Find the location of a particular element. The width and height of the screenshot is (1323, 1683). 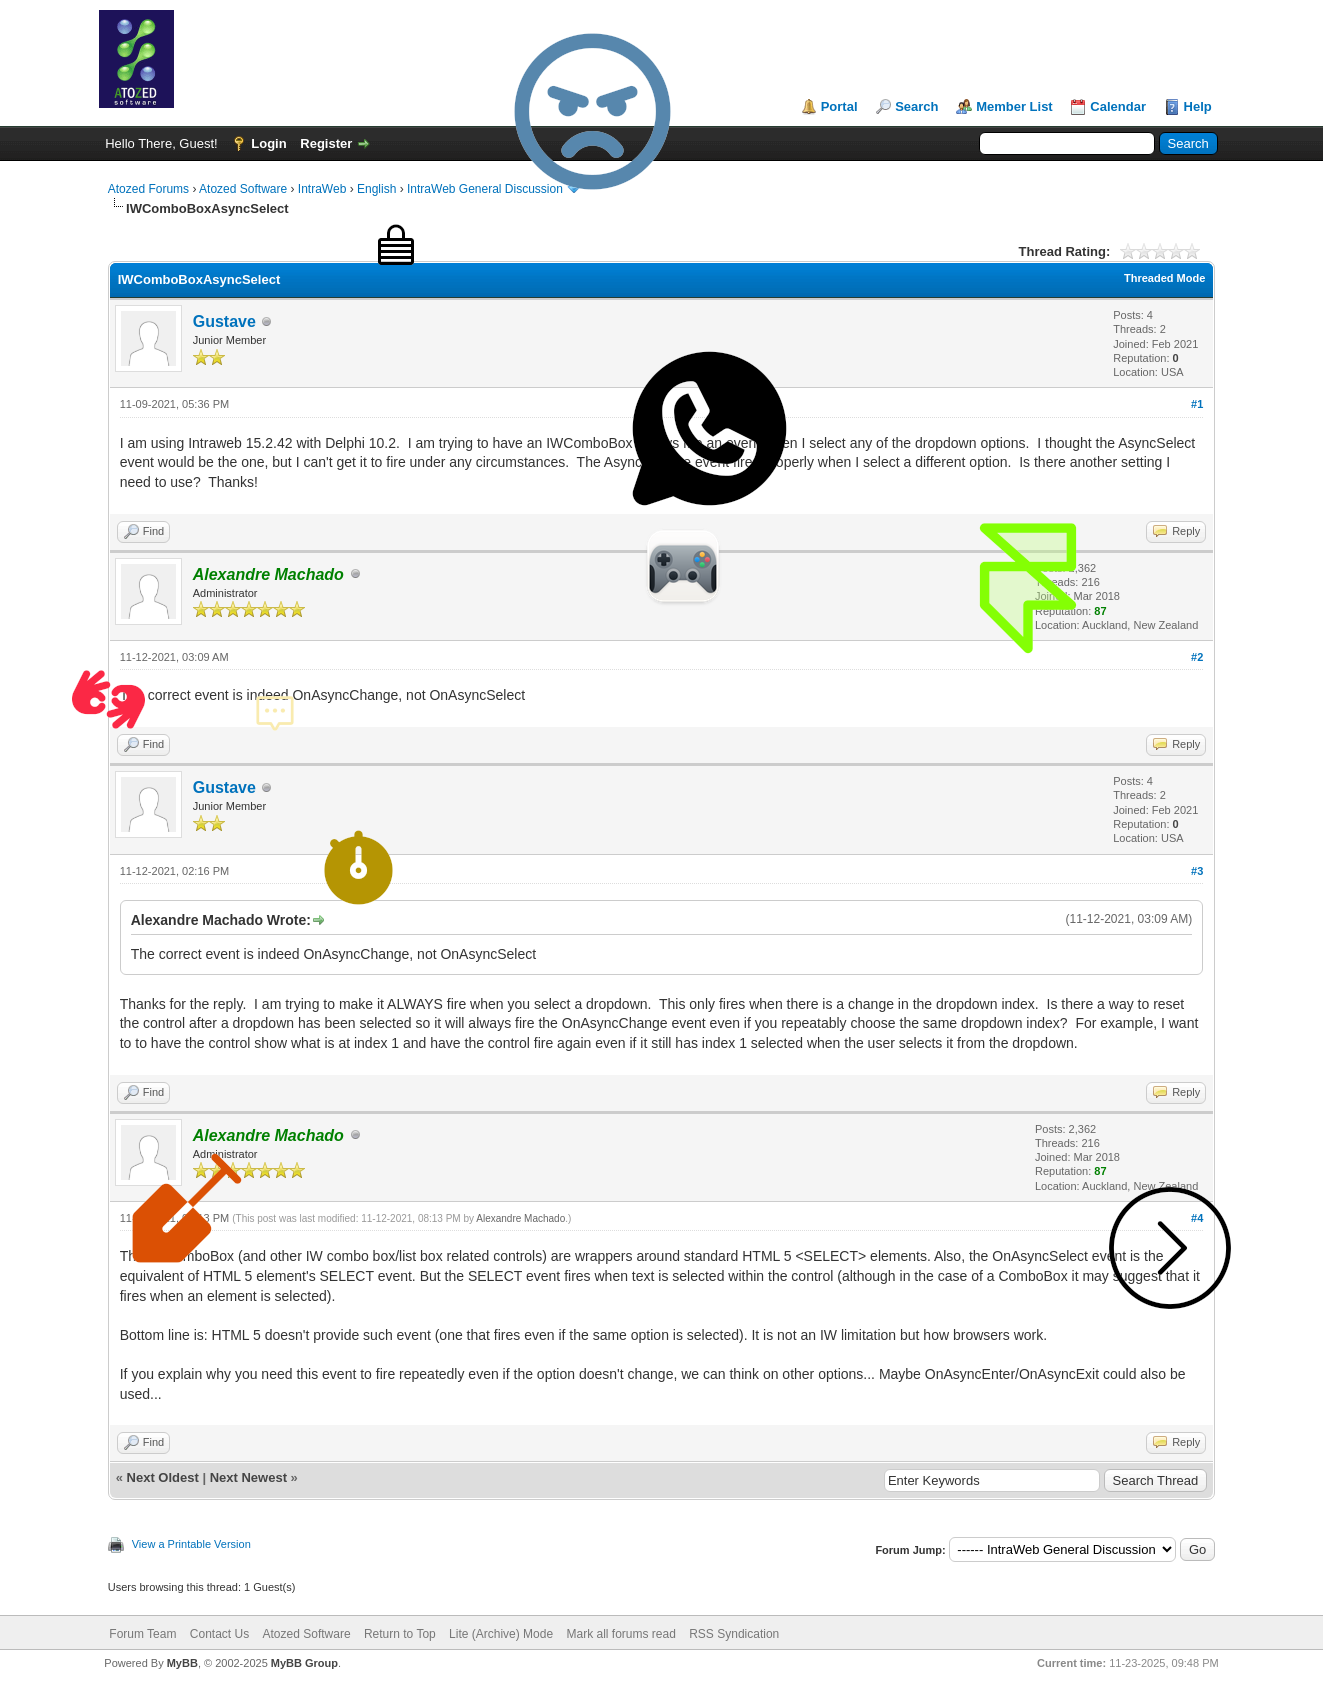

open WhatsApp messaging app is located at coordinates (709, 428).